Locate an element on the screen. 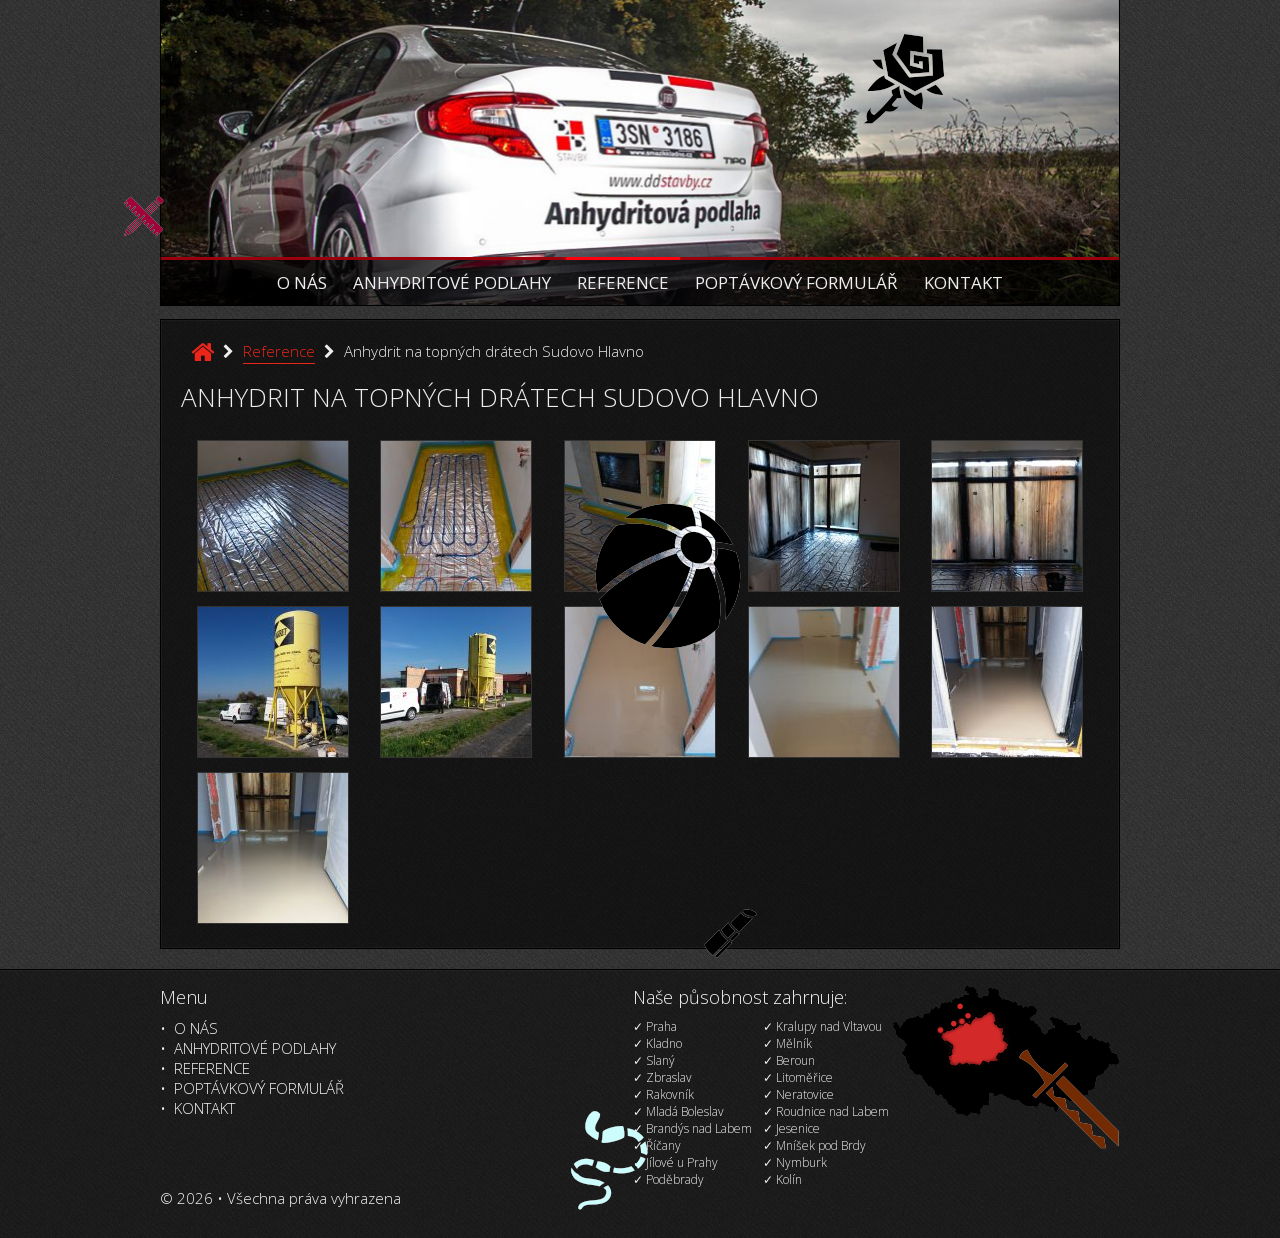  select a rose or flower item in a game inventory is located at coordinates (899, 78).